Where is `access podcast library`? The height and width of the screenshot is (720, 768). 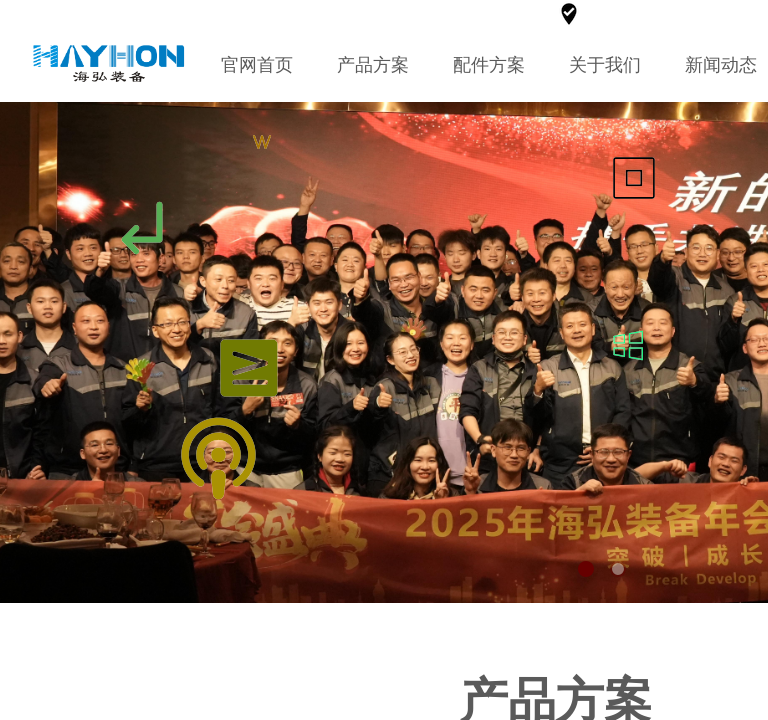 access podcast library is located at coordinates (218, 458).